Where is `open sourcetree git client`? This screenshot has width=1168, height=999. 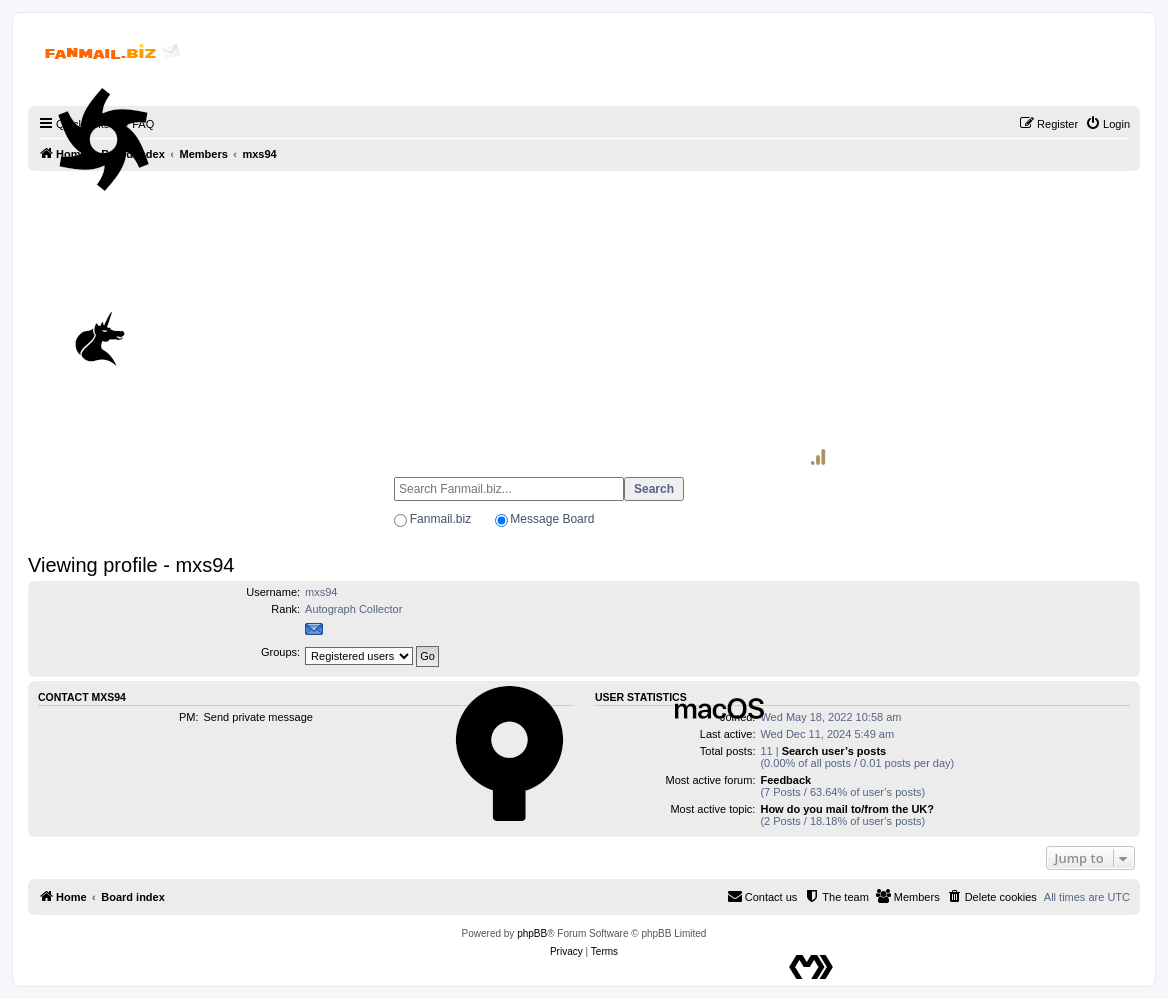
open sourcetree git client is located at coordinates (509, 753).